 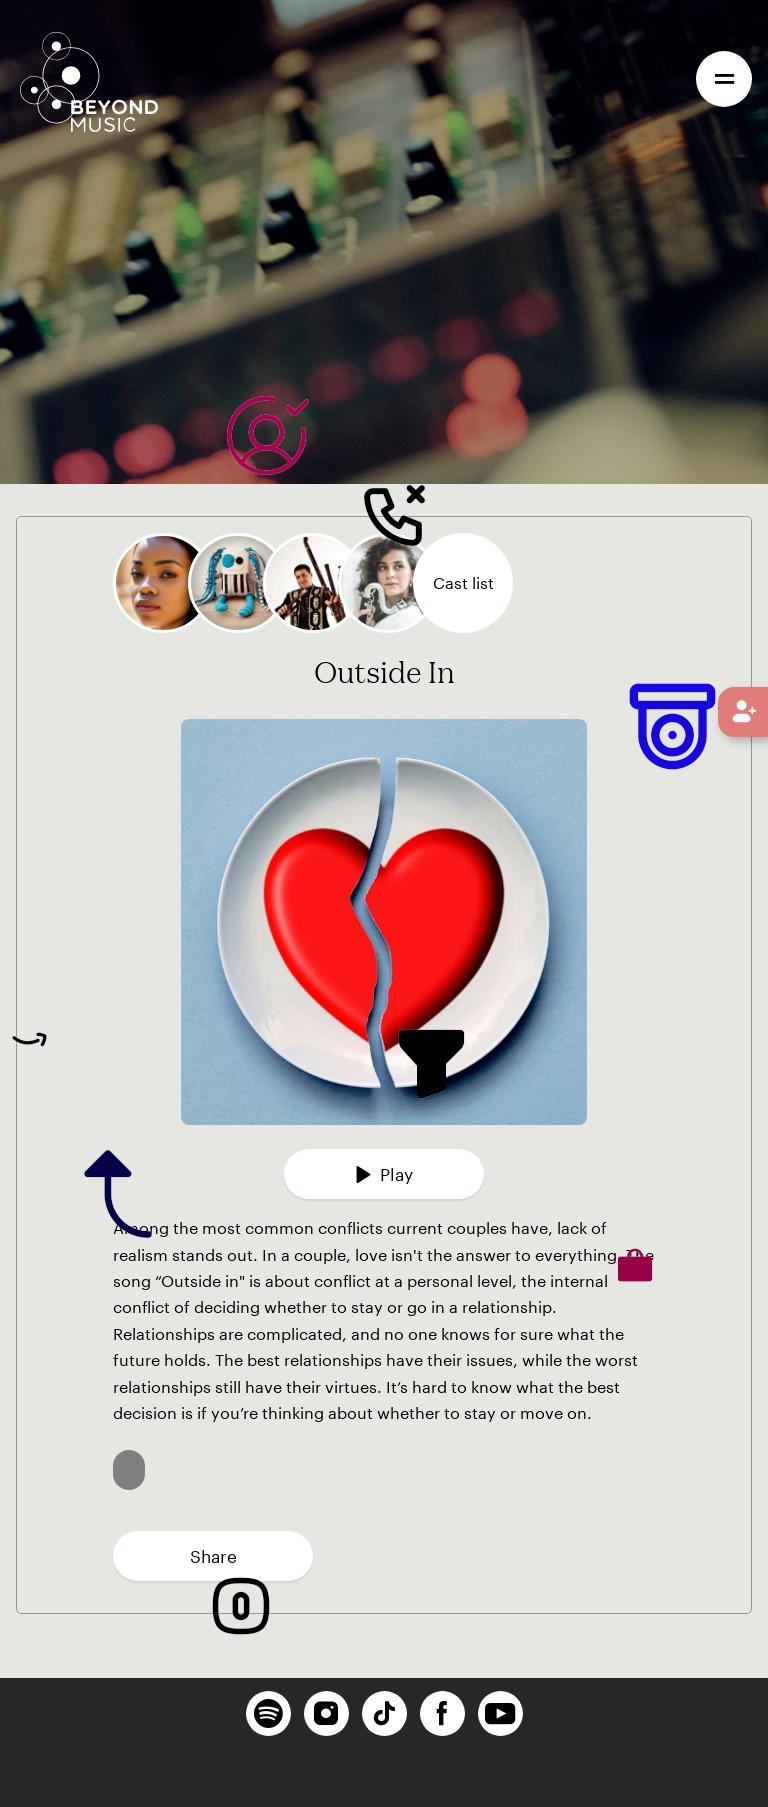 What do you see at coordinates (241, 1606) in the screenshot?
I see `indicates zero items or empty count` at bounding box center [241, 1606].